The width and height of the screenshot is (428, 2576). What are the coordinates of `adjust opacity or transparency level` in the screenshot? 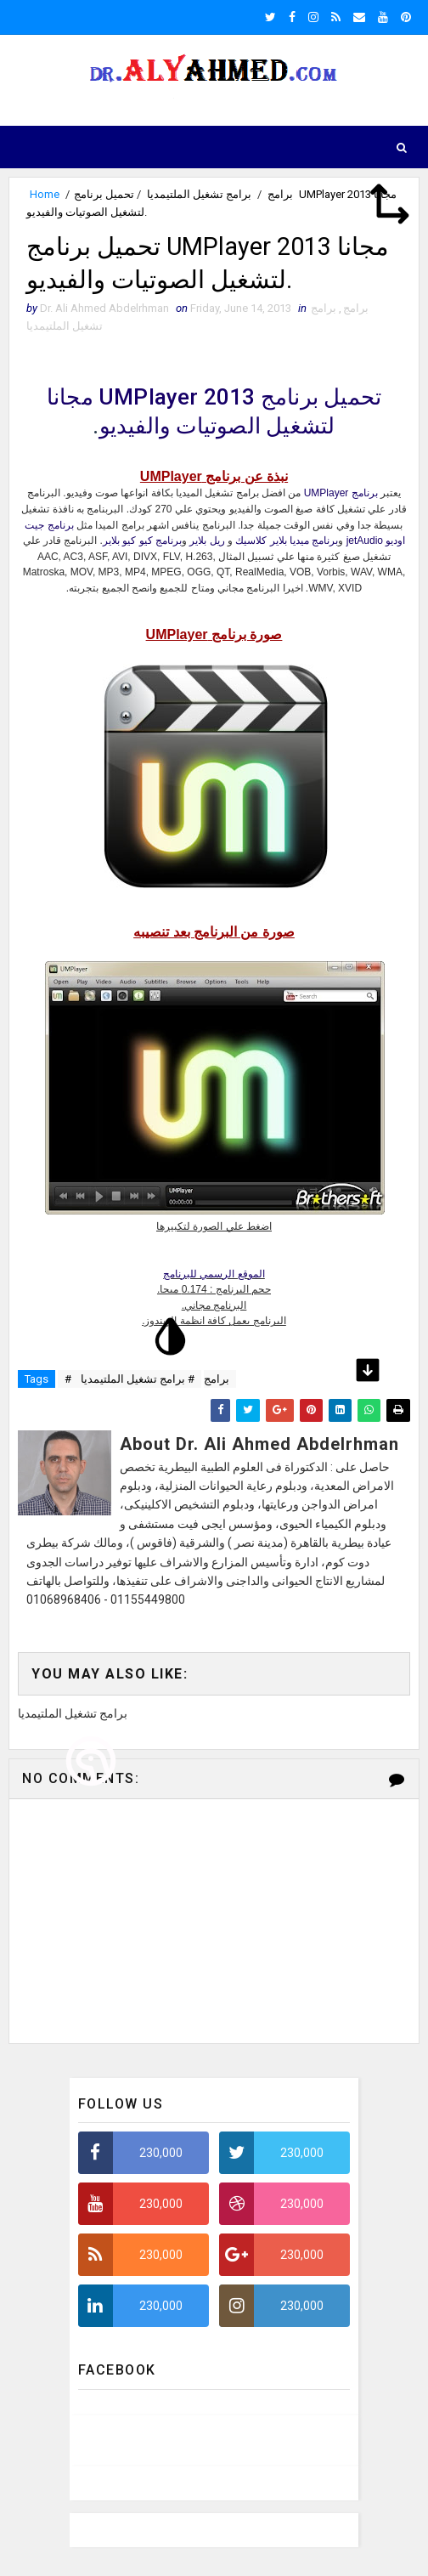 It's located at (170, 1336).